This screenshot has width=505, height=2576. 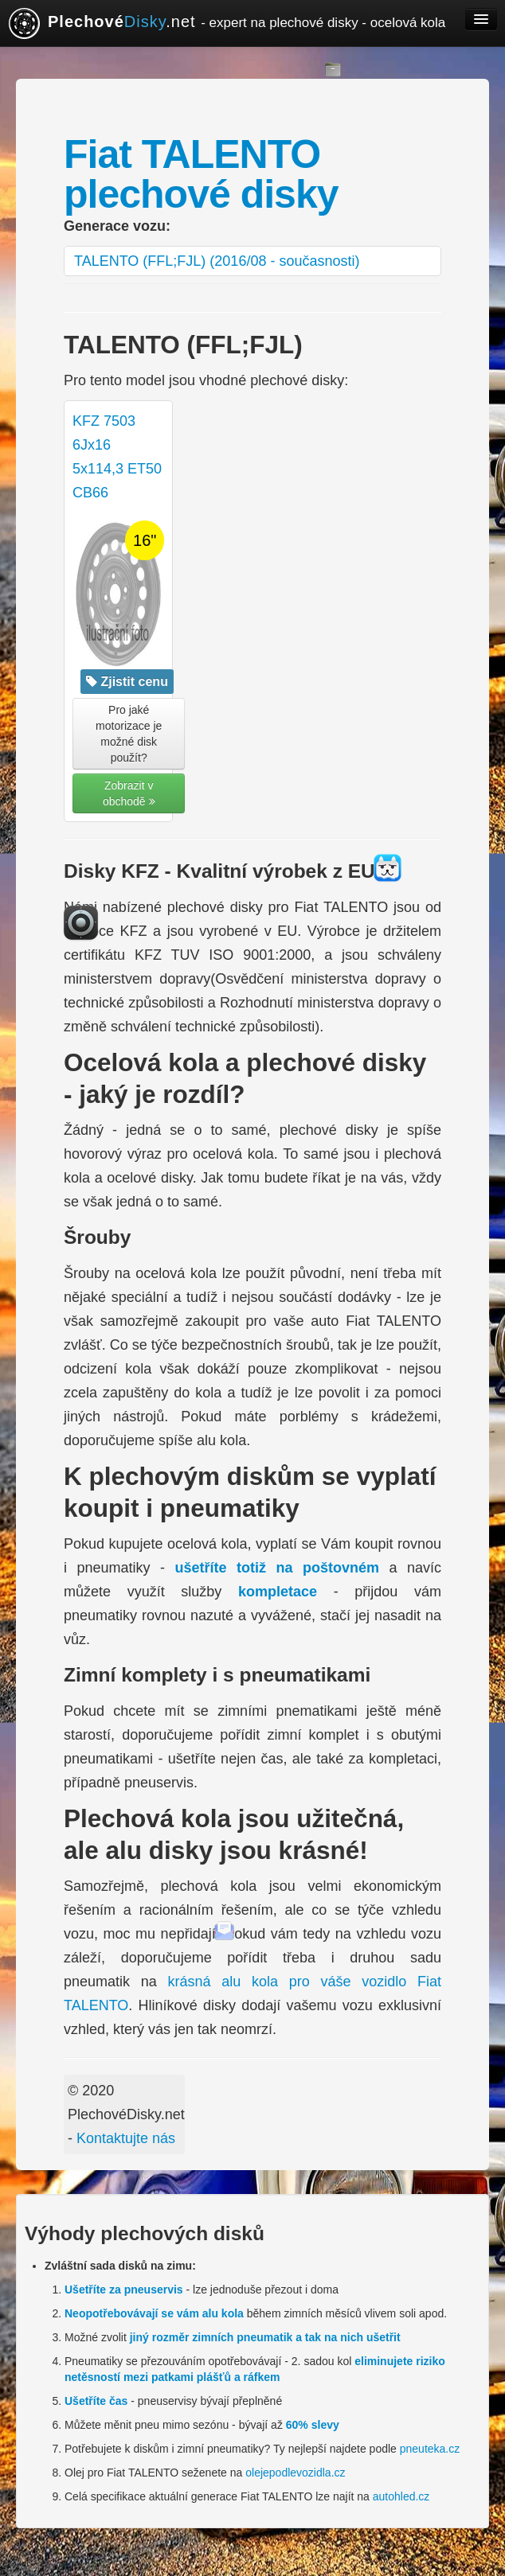 I want to click on indicates a message has been read, so click(x=224, y=1931).